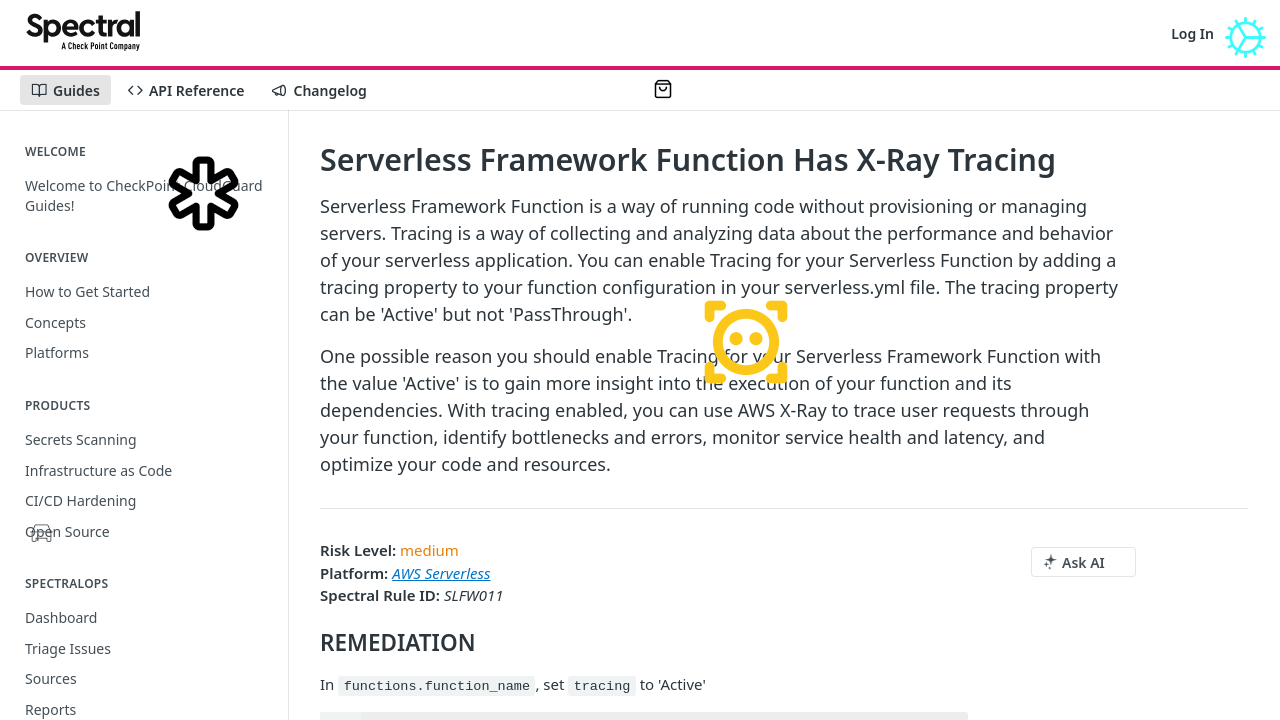 Image resolution: width=1280 pixels, height=720 pixels. I want to click on access health or medical services, so click(203, 193).